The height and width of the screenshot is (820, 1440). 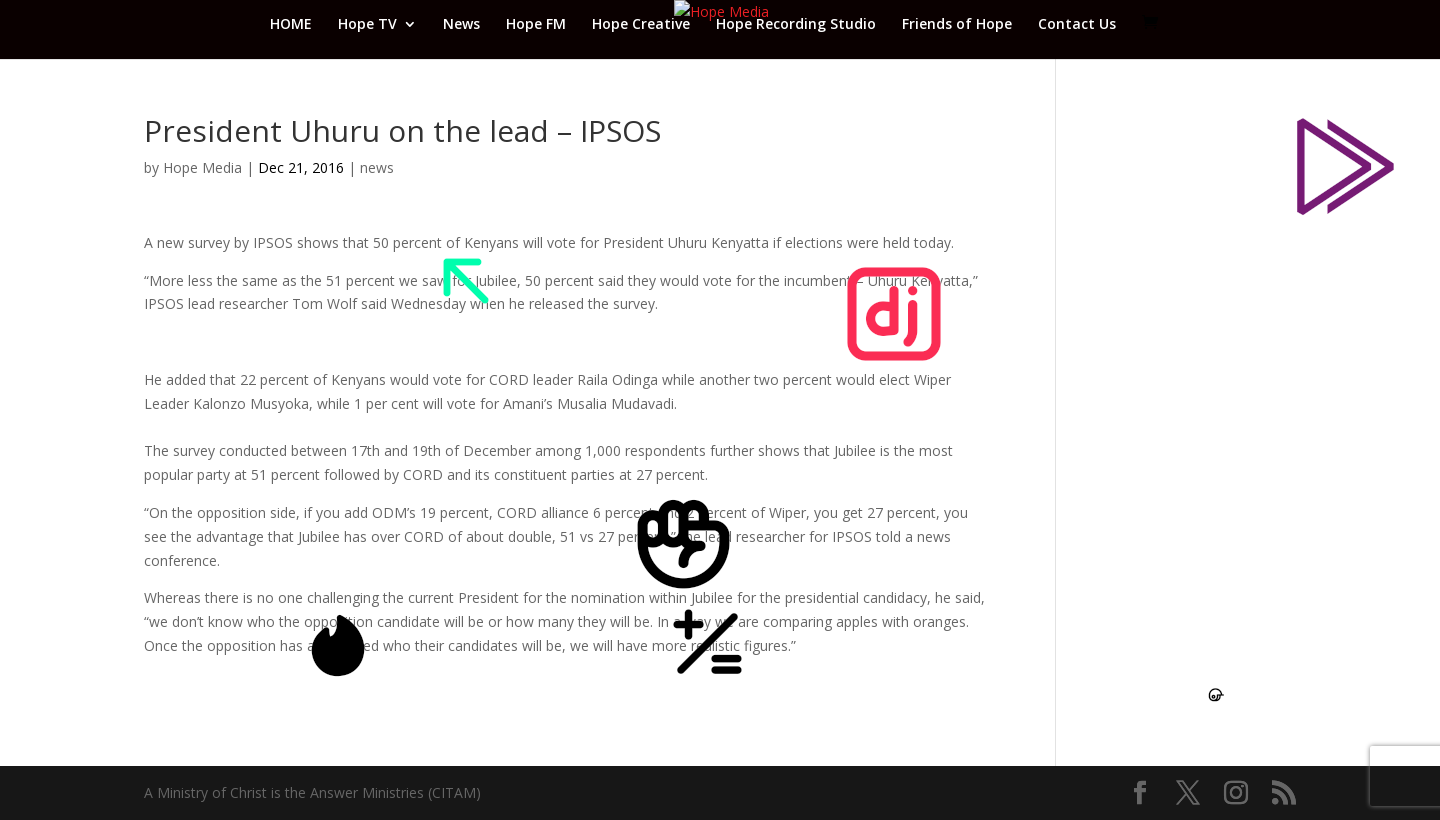 What do you see at coordinates (683, 542) in the screenshot?
I see `indicates solidarity or support action` at bounding box center [683, 542].